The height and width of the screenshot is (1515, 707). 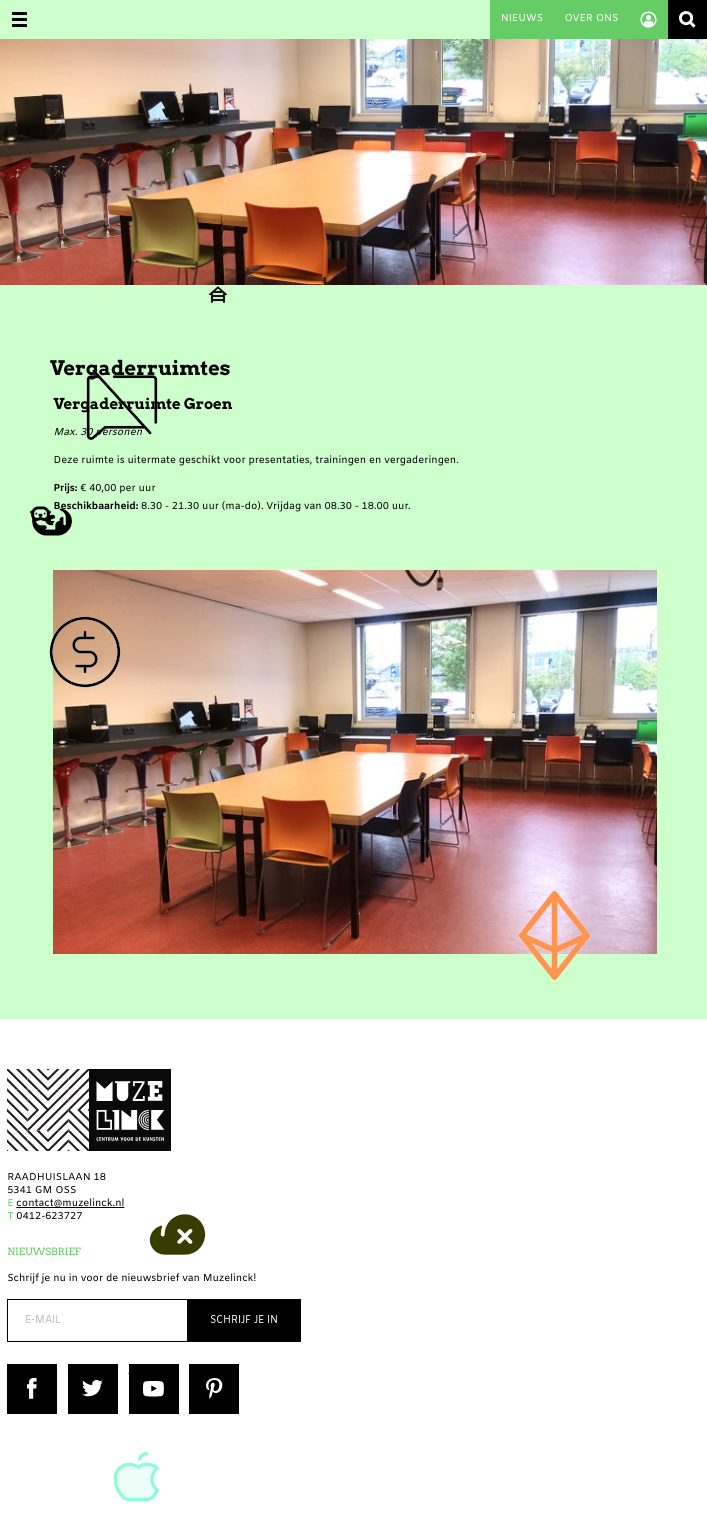 I want to click on view home exterior or siding options, so click(x=218, y=295).